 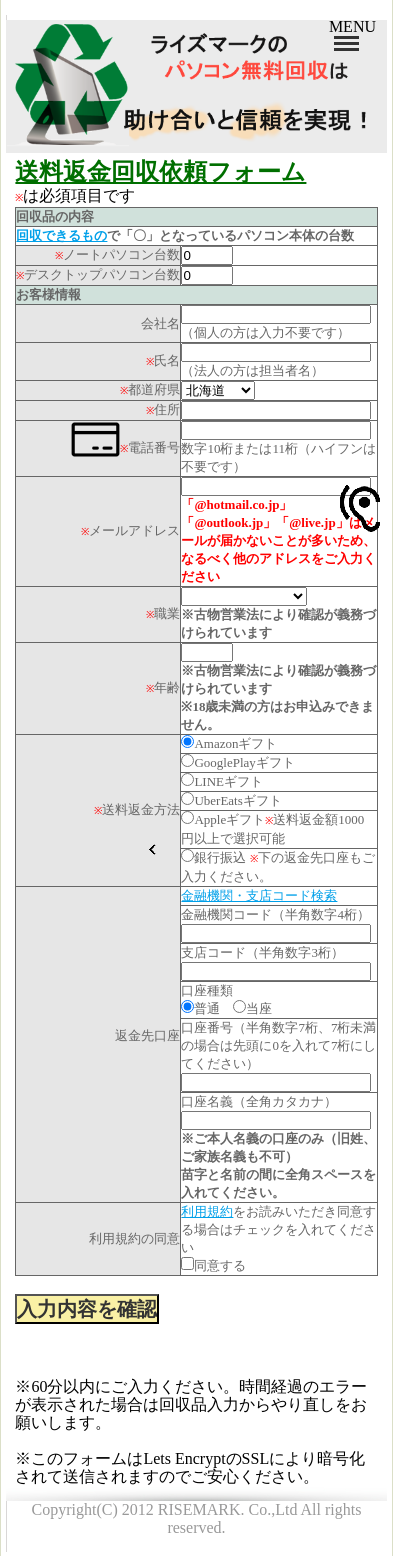 What do you see at coordinates (152, 849) in the screenshot?
I see `go back to the previous screen` at bounding box center [152, 849].